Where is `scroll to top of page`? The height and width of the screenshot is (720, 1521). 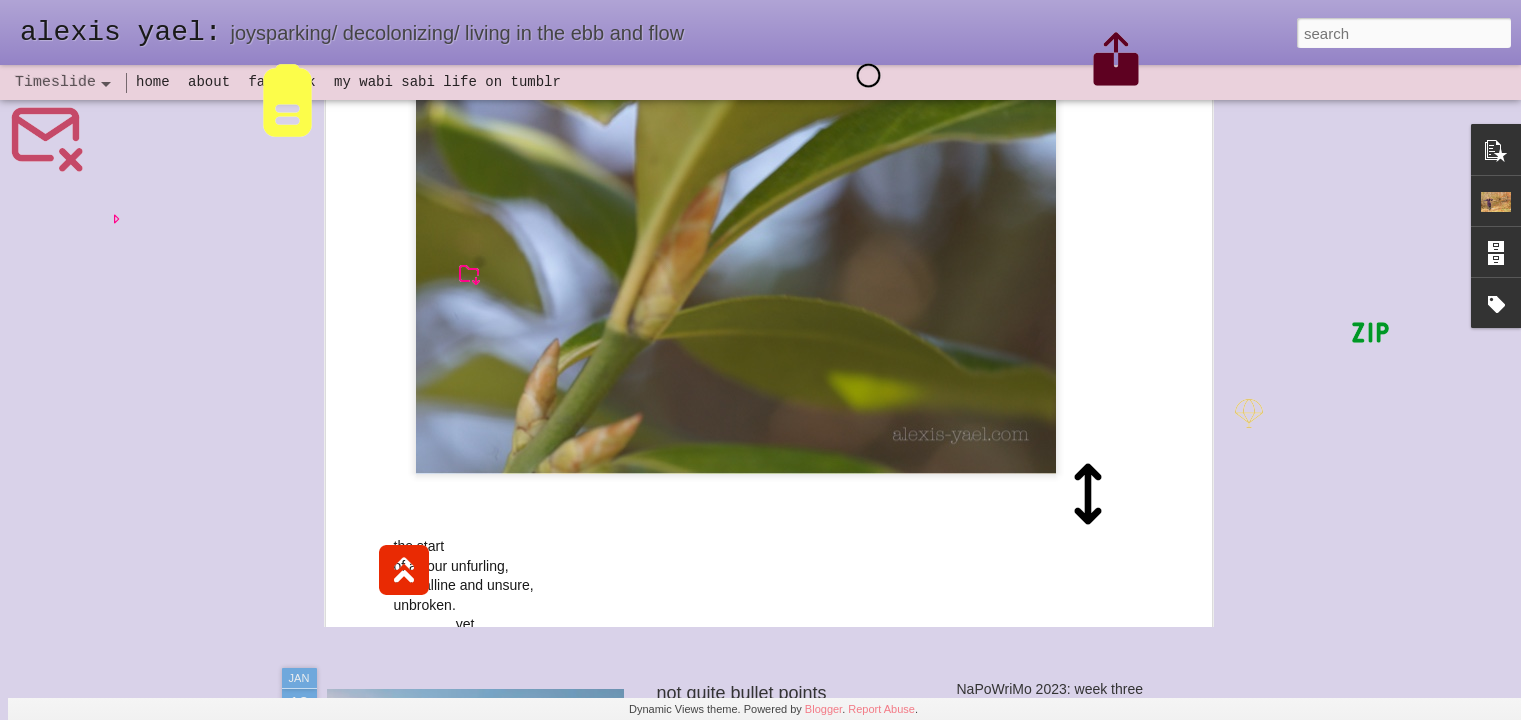 scroll to top of page is located at coordinates (404, 570).